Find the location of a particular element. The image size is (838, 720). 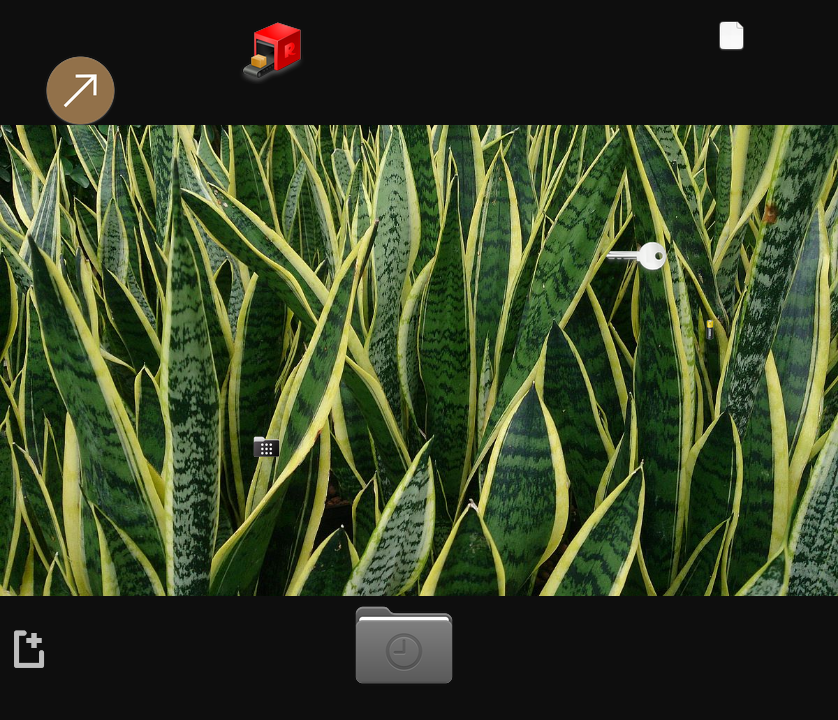

indicates a software package repository is located at coordinates (272, 51).